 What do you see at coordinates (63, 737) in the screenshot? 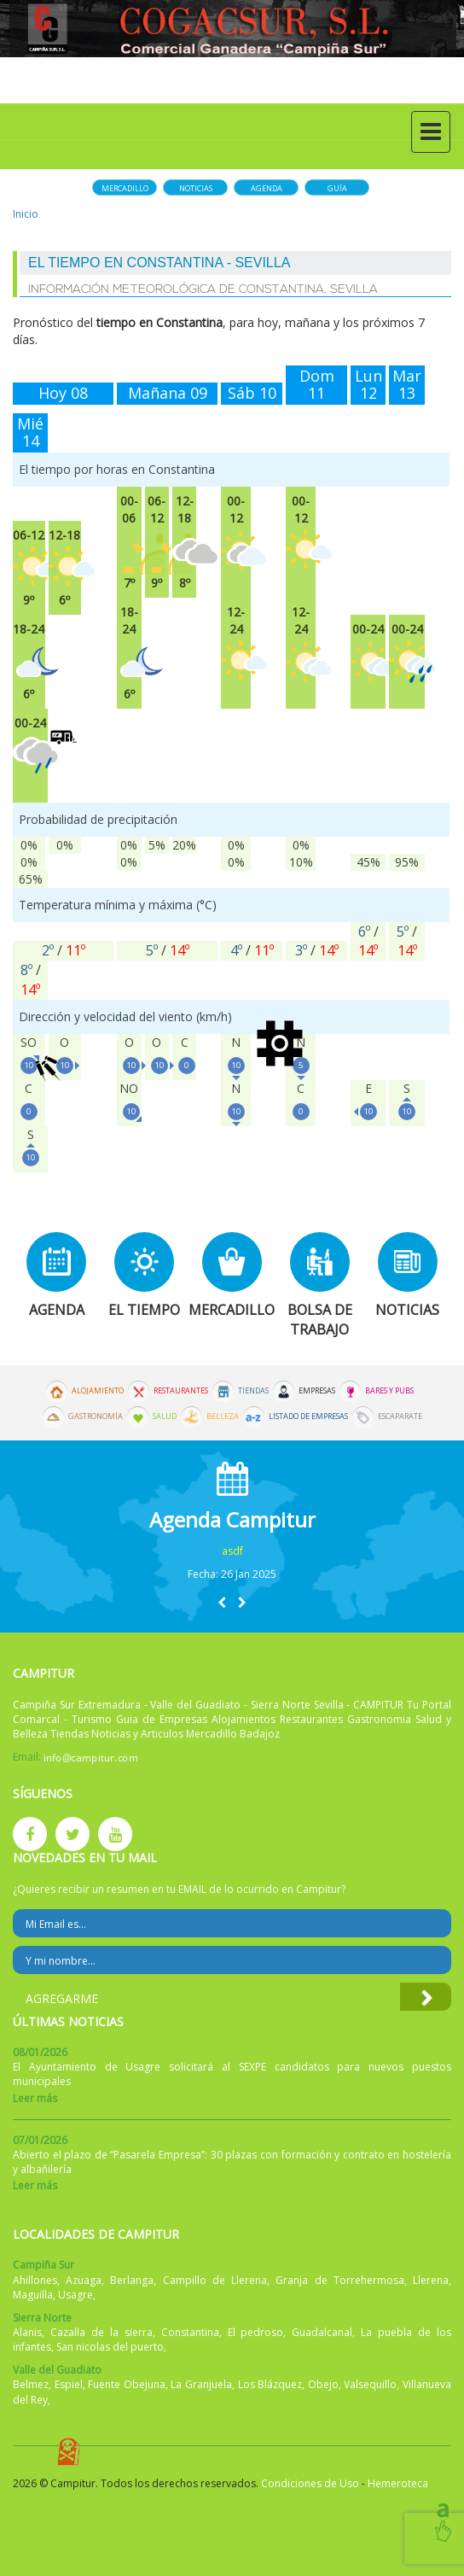
I see `select caravan or RV vehicle type` at bounding box center [63, 737].